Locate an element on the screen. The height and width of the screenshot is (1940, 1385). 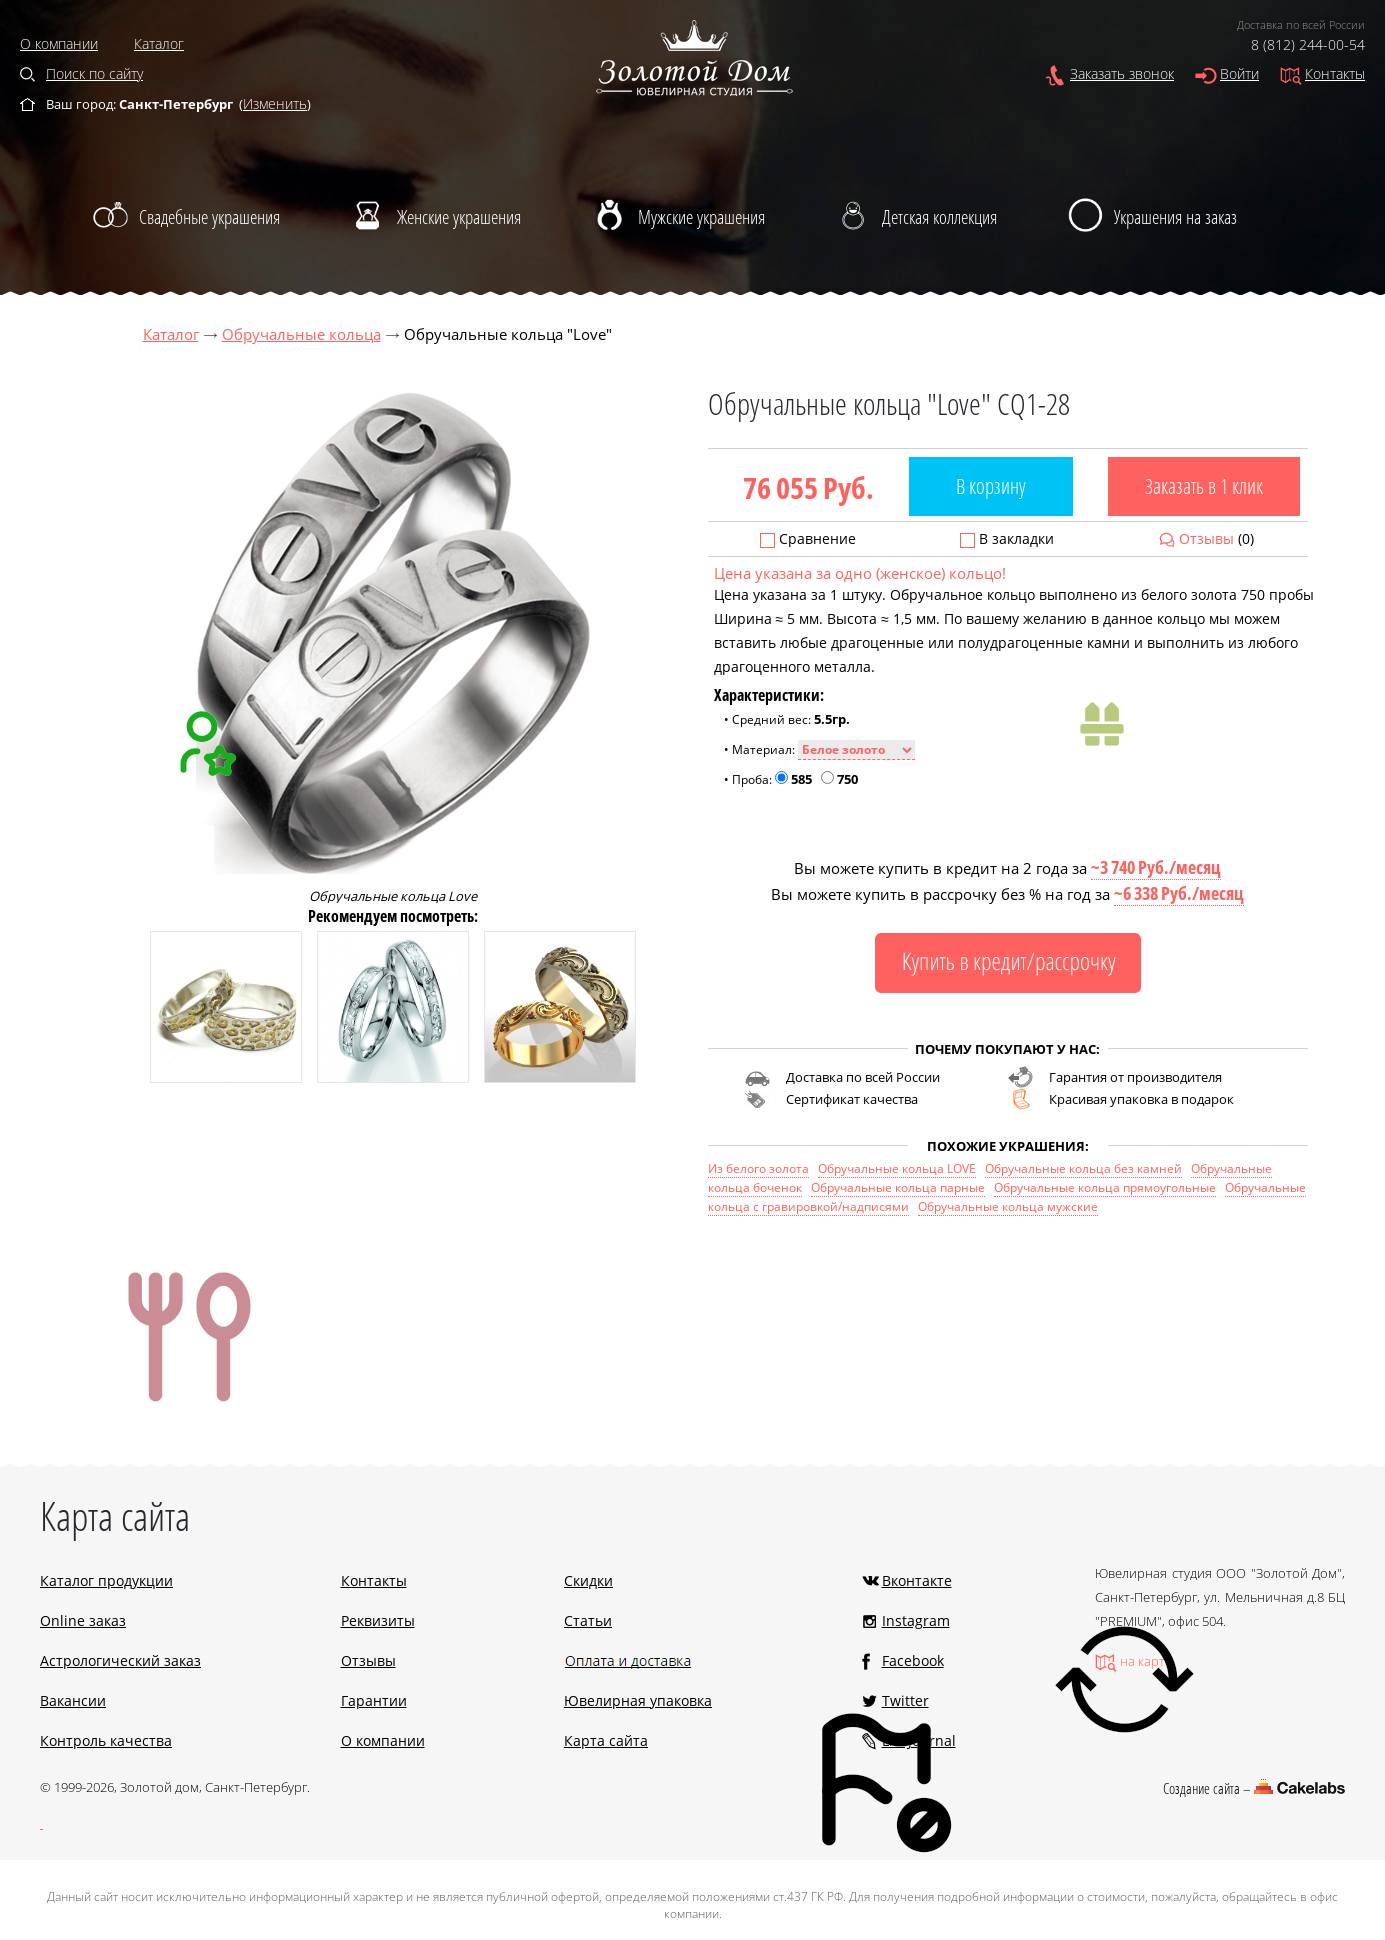
set boundary or perimeter limits is located at coordinates (1102, 724).